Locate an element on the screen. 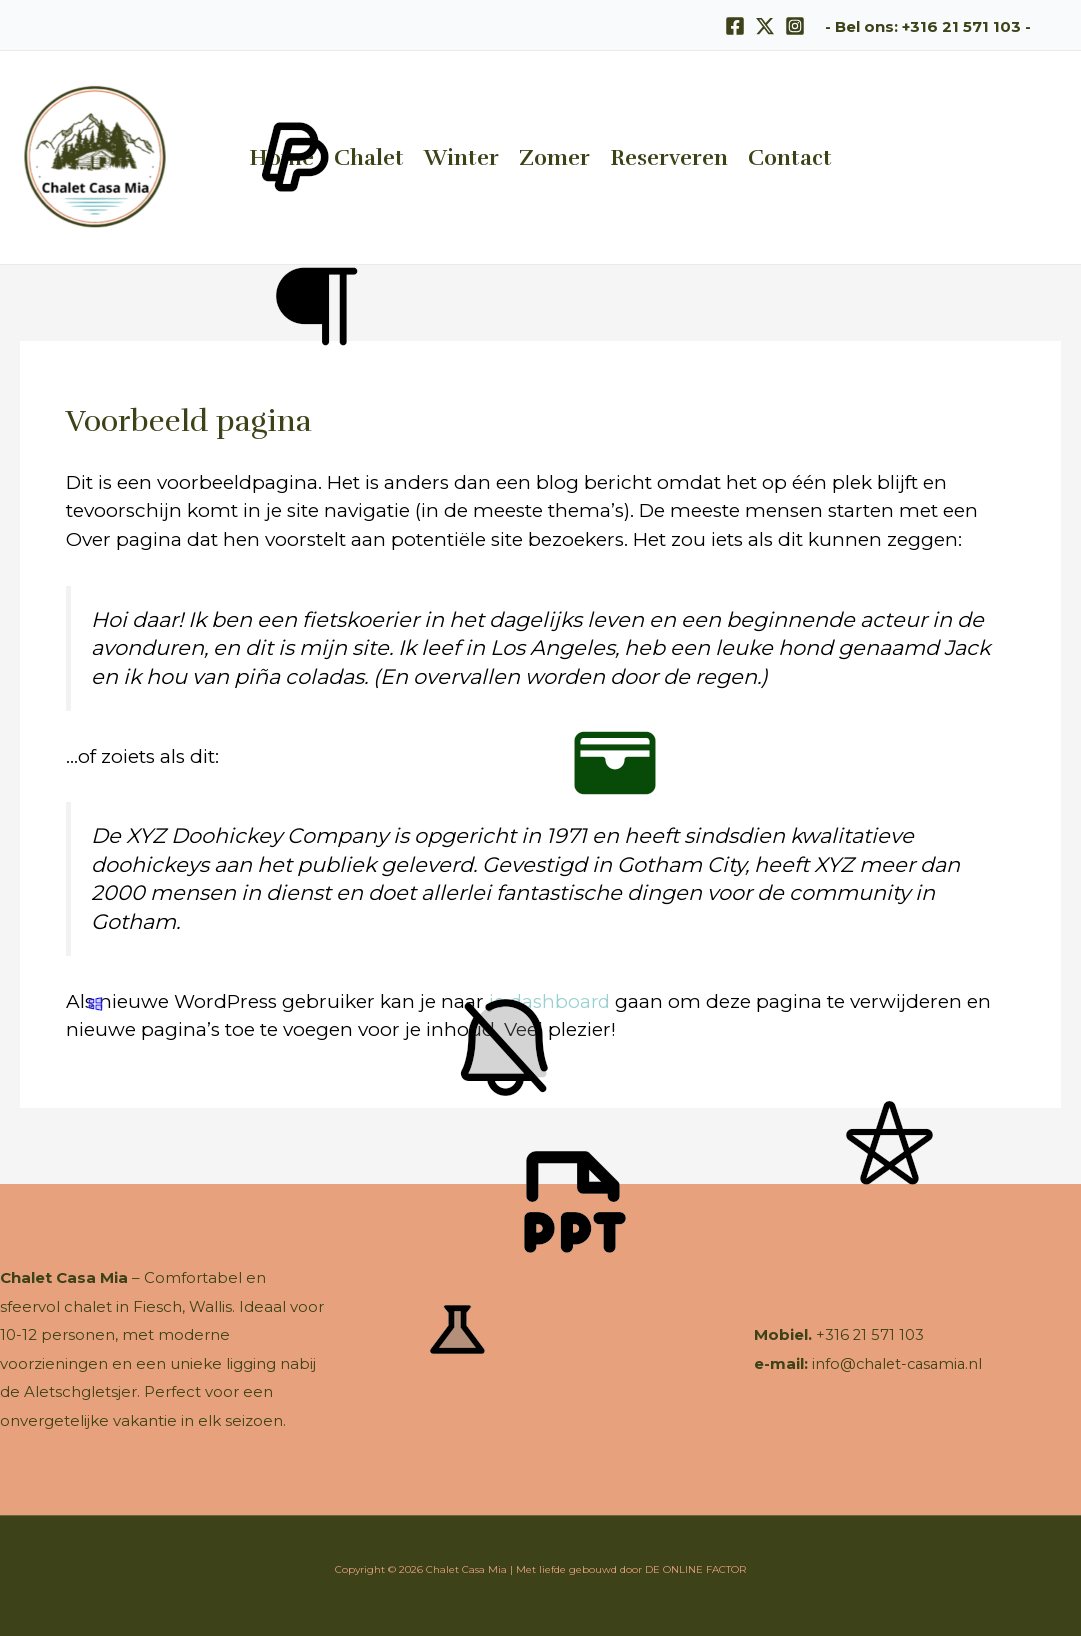 This screenshot has height=1636, width=1081. open a PowerPoint presentation file is located at coordinates (573, 1206).